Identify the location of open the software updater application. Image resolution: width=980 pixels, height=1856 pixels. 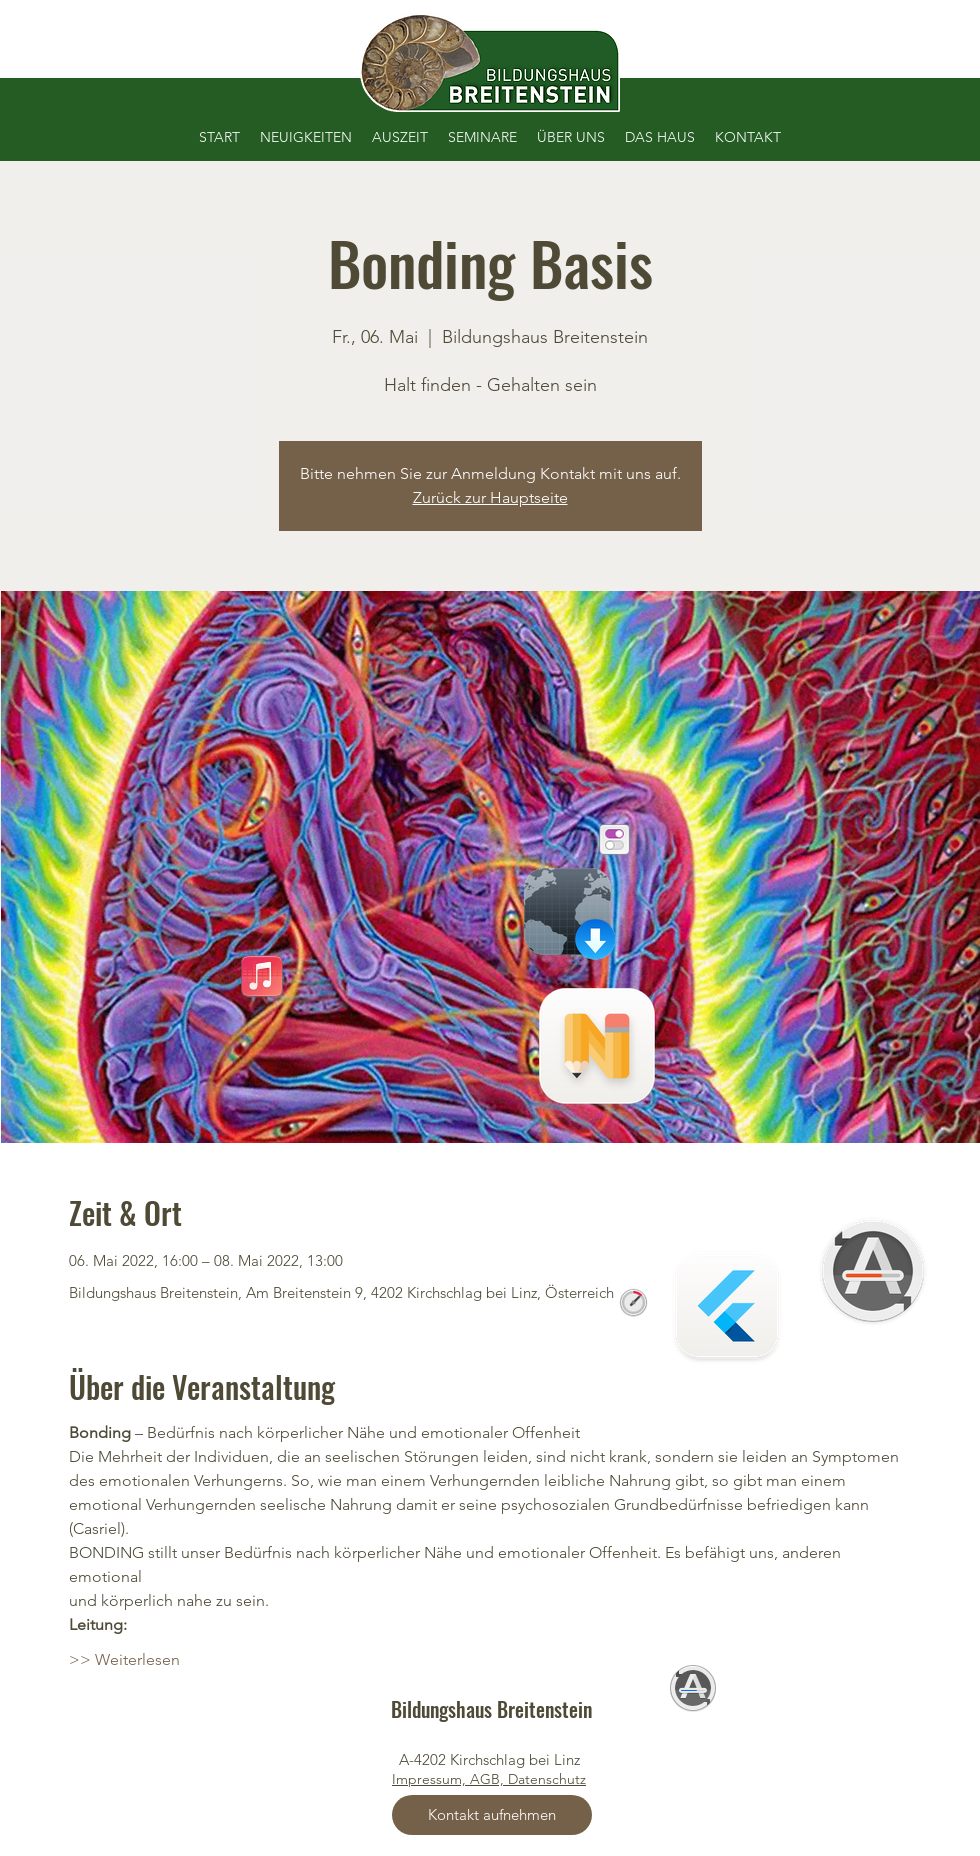
(693, 1688).